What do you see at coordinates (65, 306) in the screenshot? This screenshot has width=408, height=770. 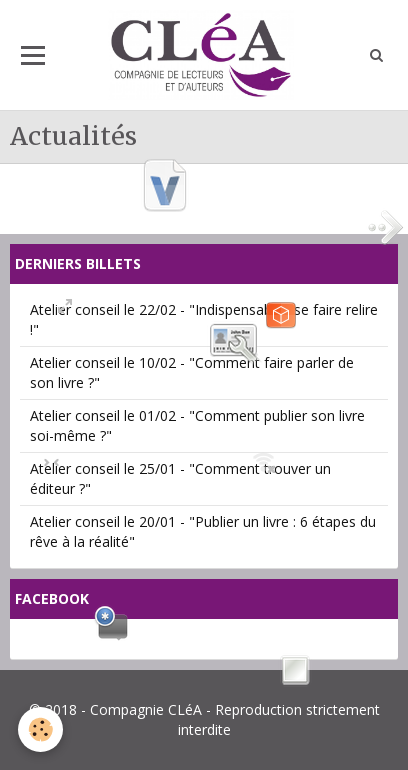 I see `expand content to fullscreen mode` at bounding box center [65, 306].